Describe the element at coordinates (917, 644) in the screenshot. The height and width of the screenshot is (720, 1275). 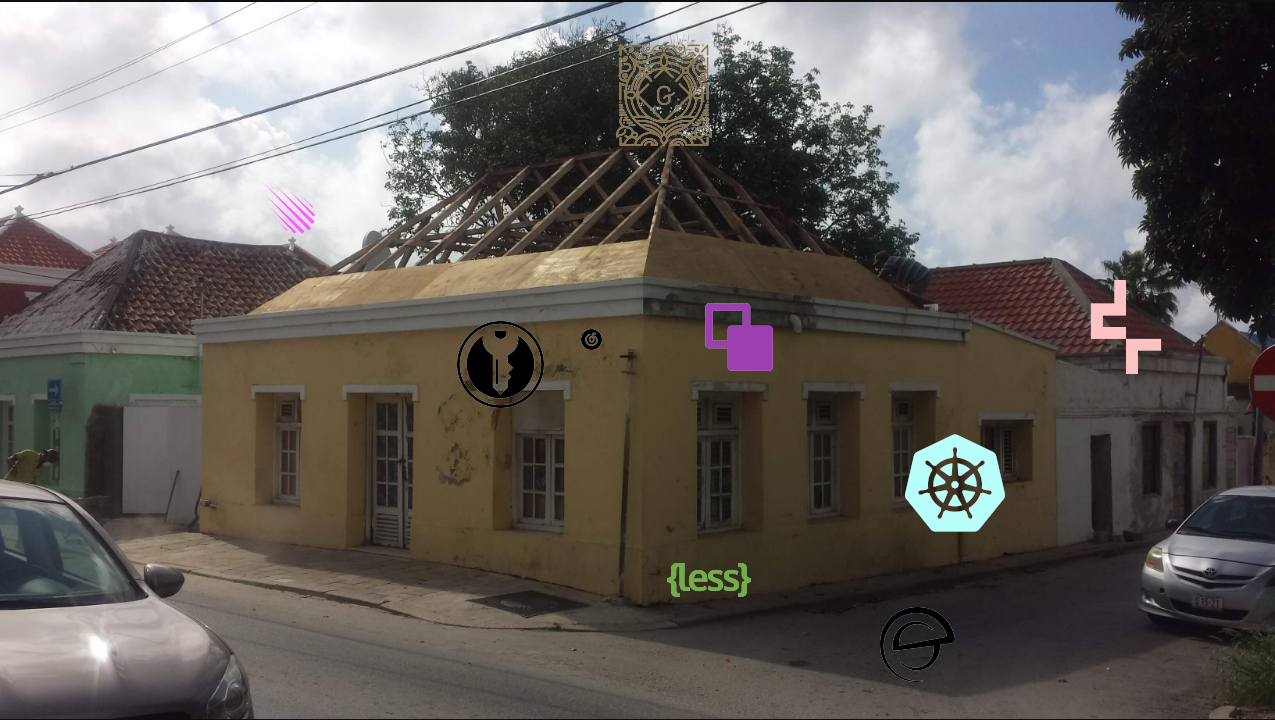
I see `esoteric software company logo` at that location.